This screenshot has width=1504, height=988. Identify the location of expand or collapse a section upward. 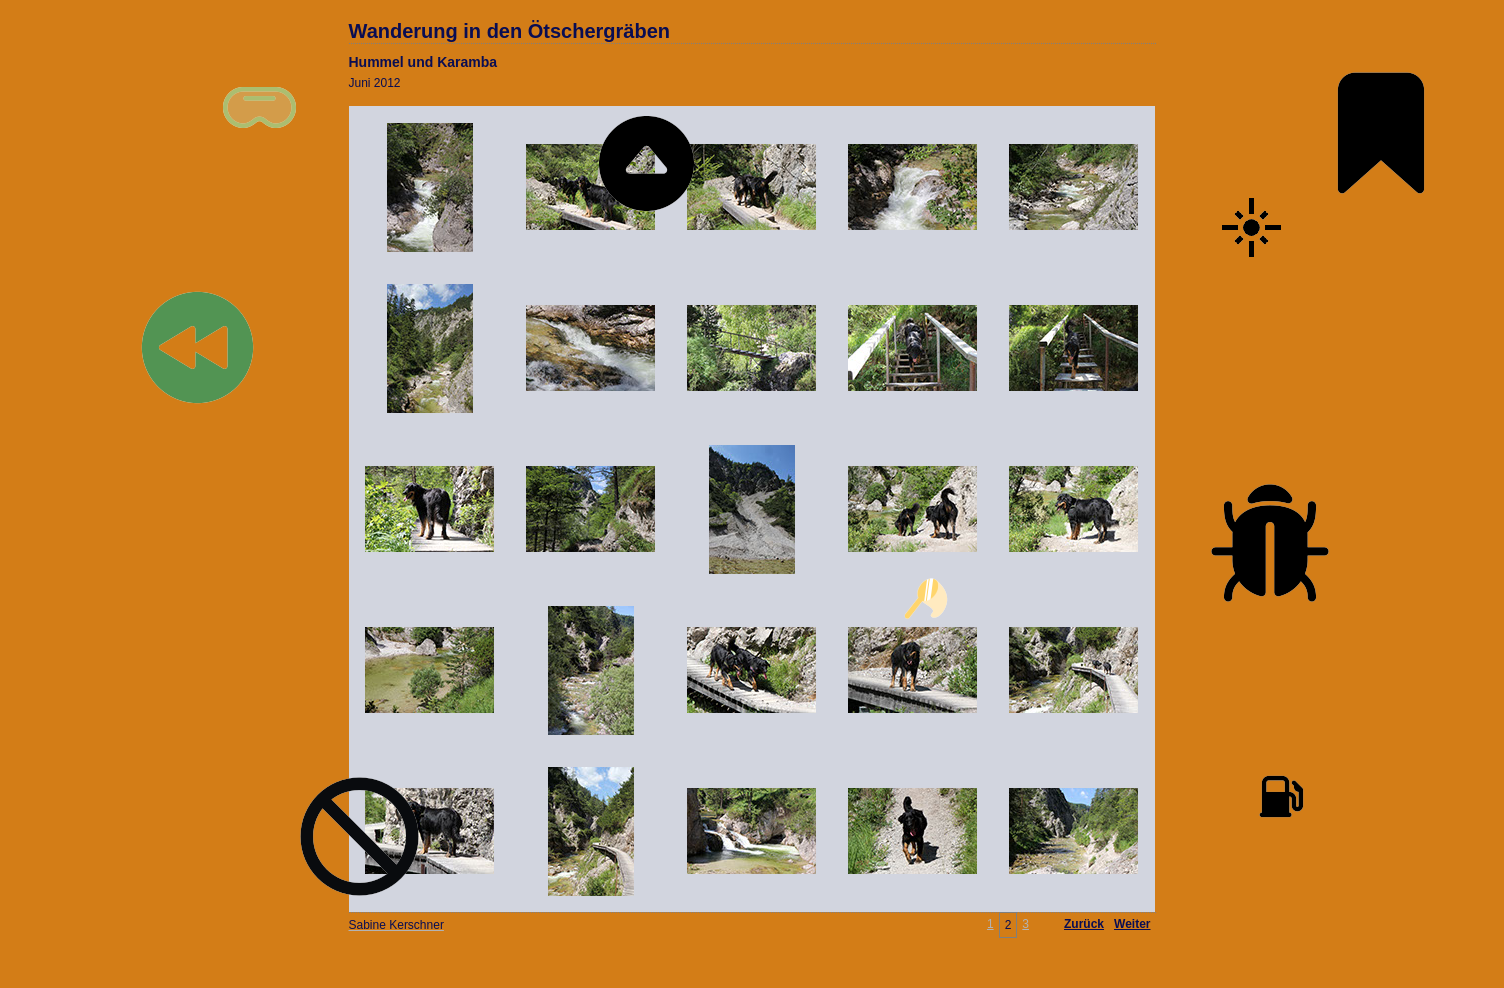
(646, 163).